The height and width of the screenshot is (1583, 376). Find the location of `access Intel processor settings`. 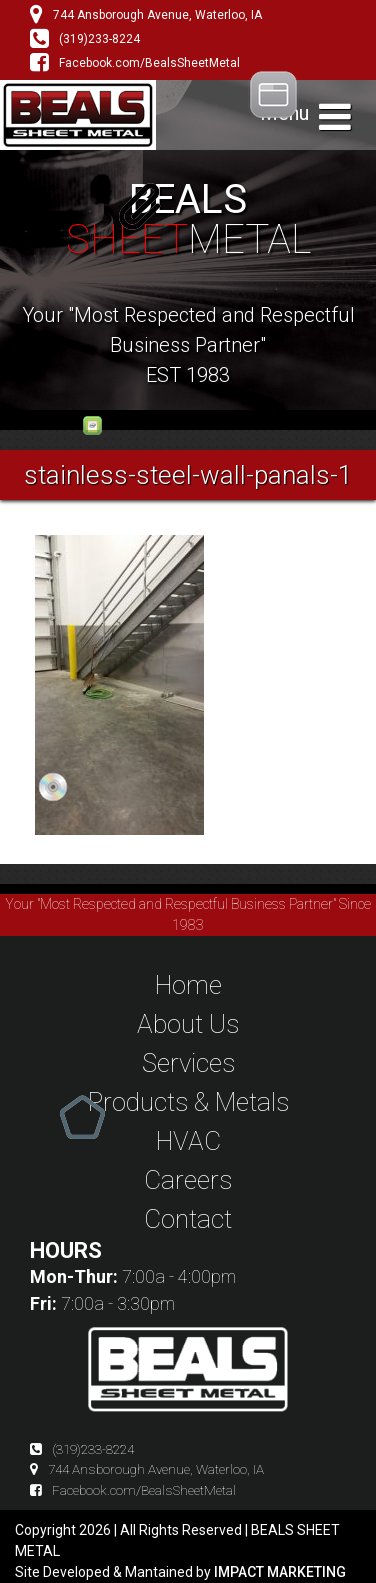

access Intel processor settings is located at coordinates (92, 425).